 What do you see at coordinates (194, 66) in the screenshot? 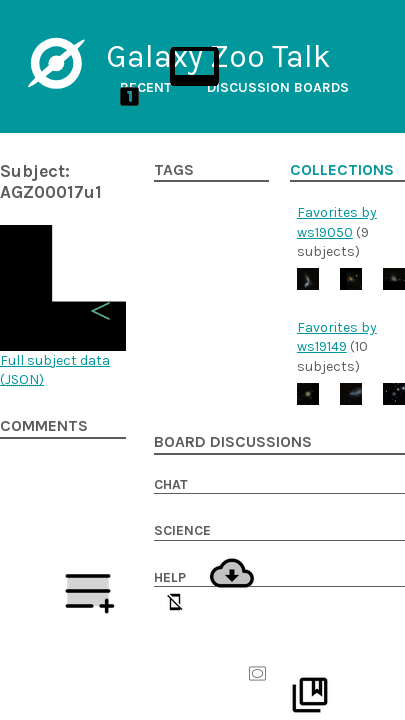
I see `video player with caption or subtitle area` at bounding box center [194, 66].